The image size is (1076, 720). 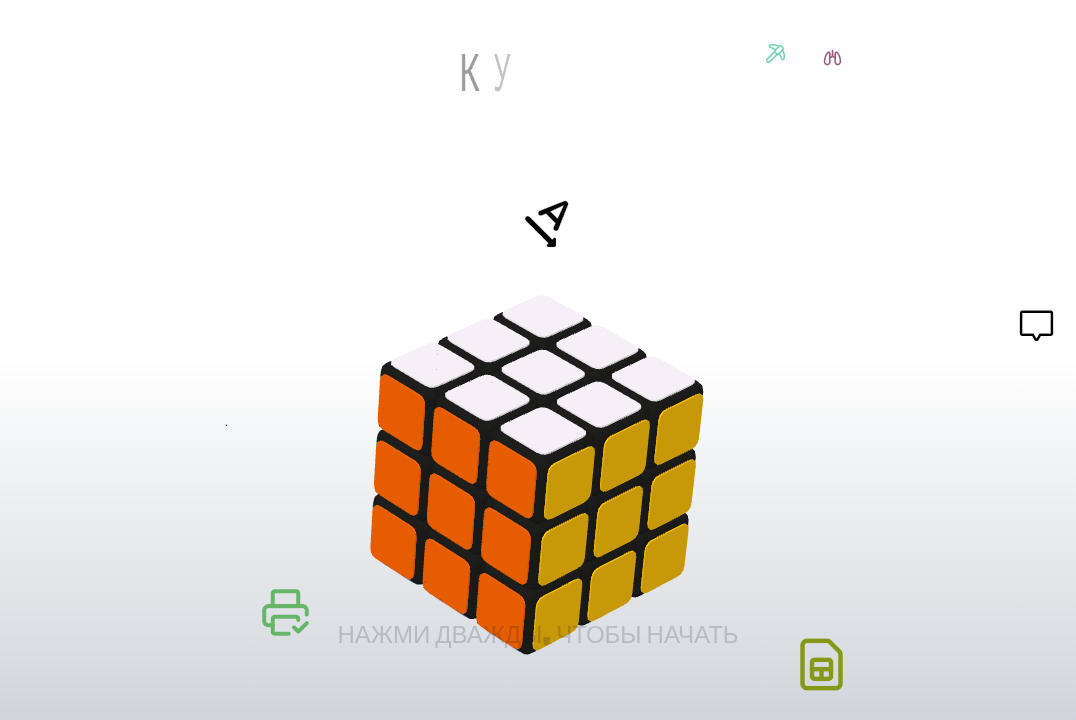 I want to click on open chat or messaging, so click(x=1036, y=324).